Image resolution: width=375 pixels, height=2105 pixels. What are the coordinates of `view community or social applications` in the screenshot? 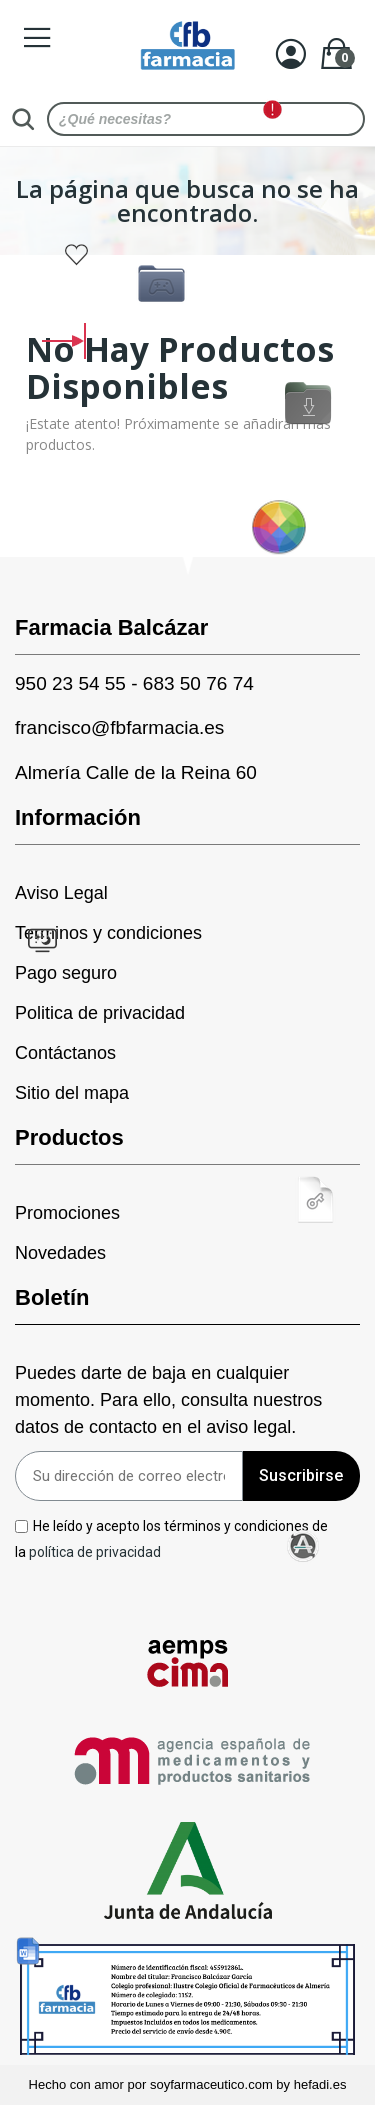 It's located at (76, 254).